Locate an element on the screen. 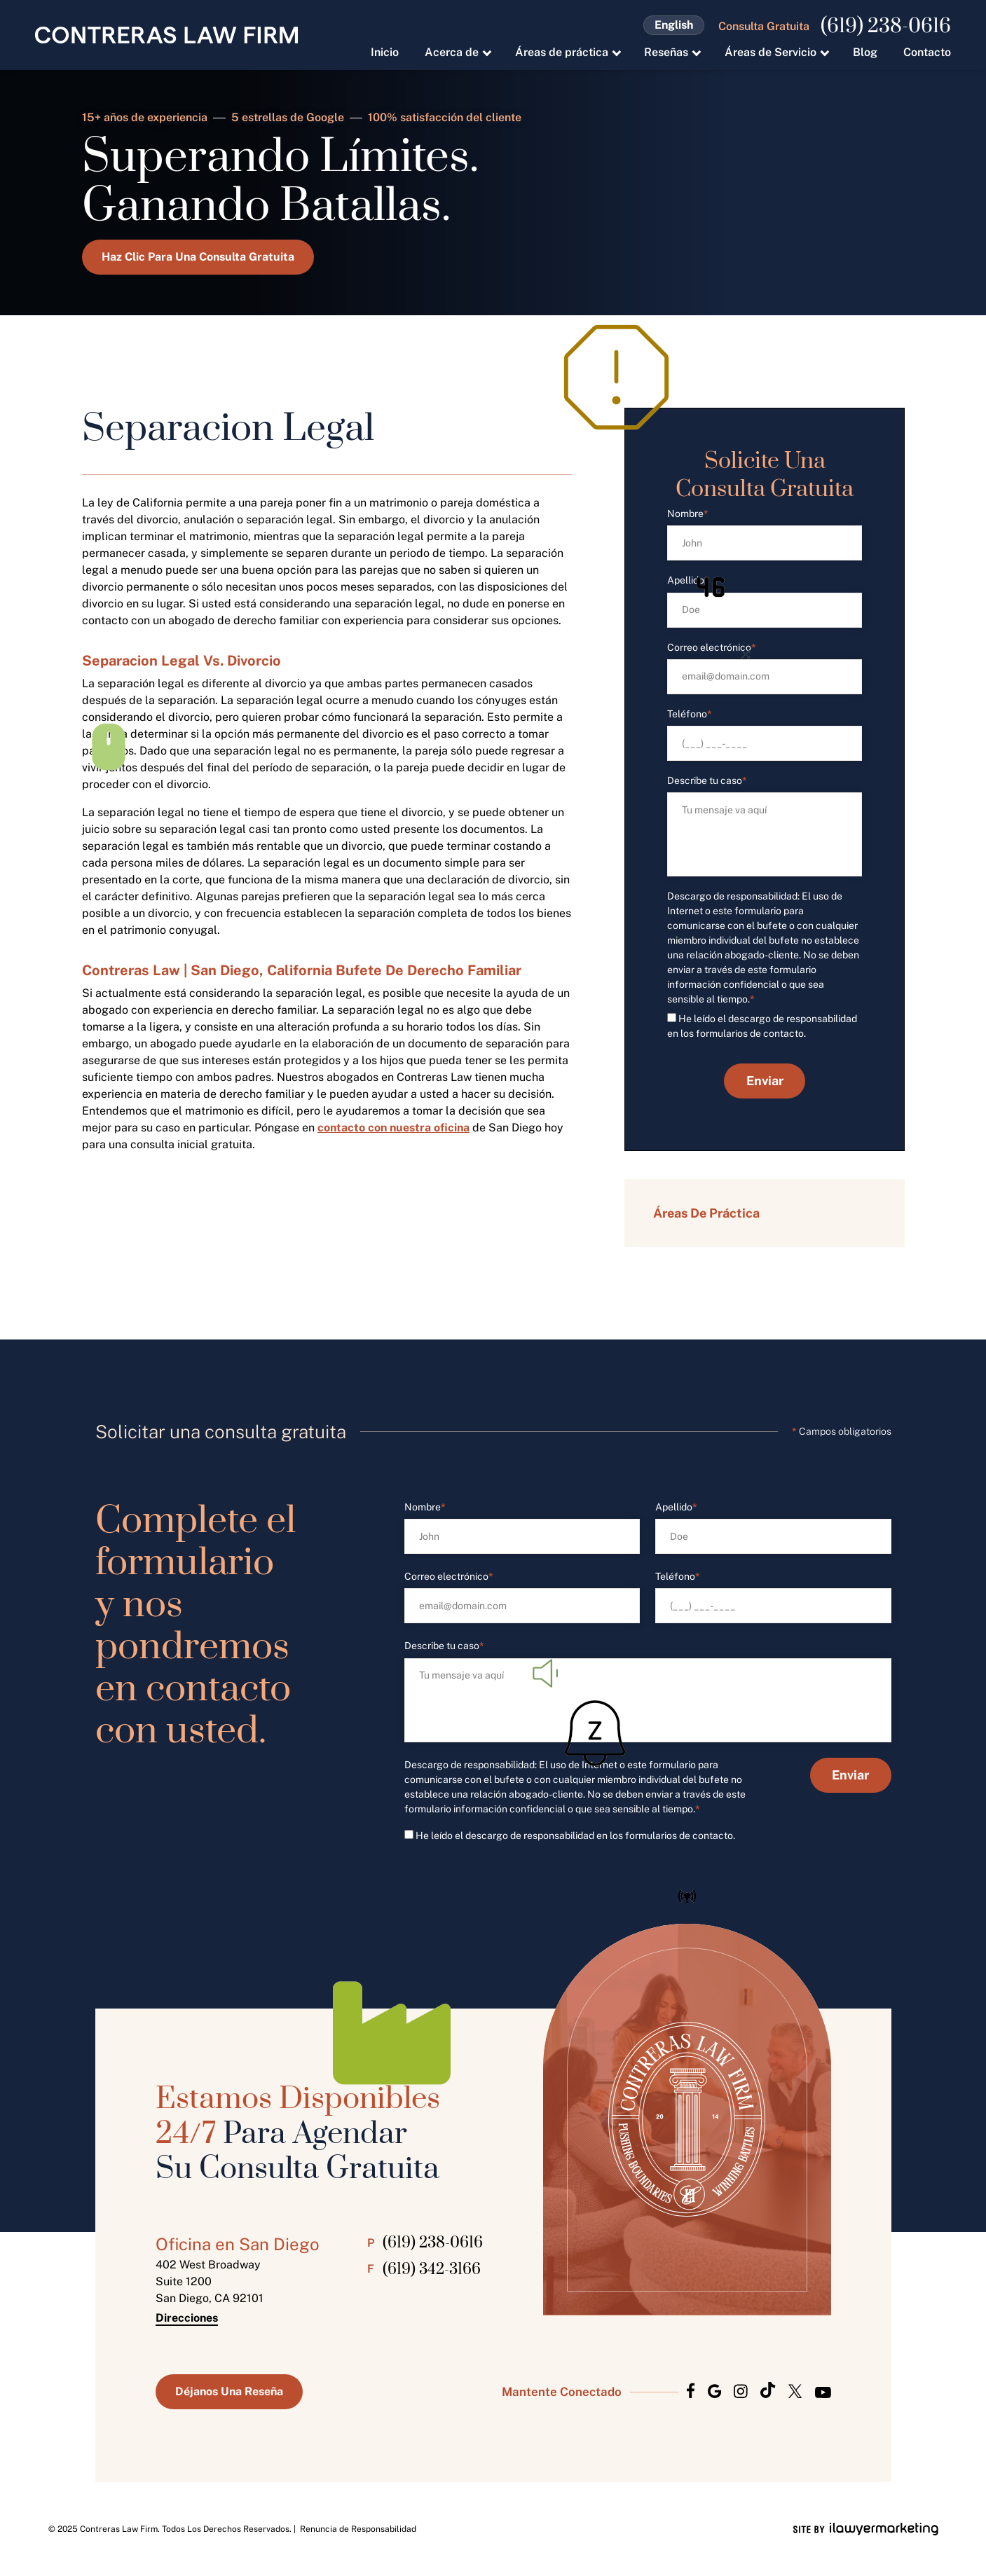 Image resolution: width=986 pixels, height=2576 pixels. access live predictions or real-time insights is located at coordinates (687, 1896).